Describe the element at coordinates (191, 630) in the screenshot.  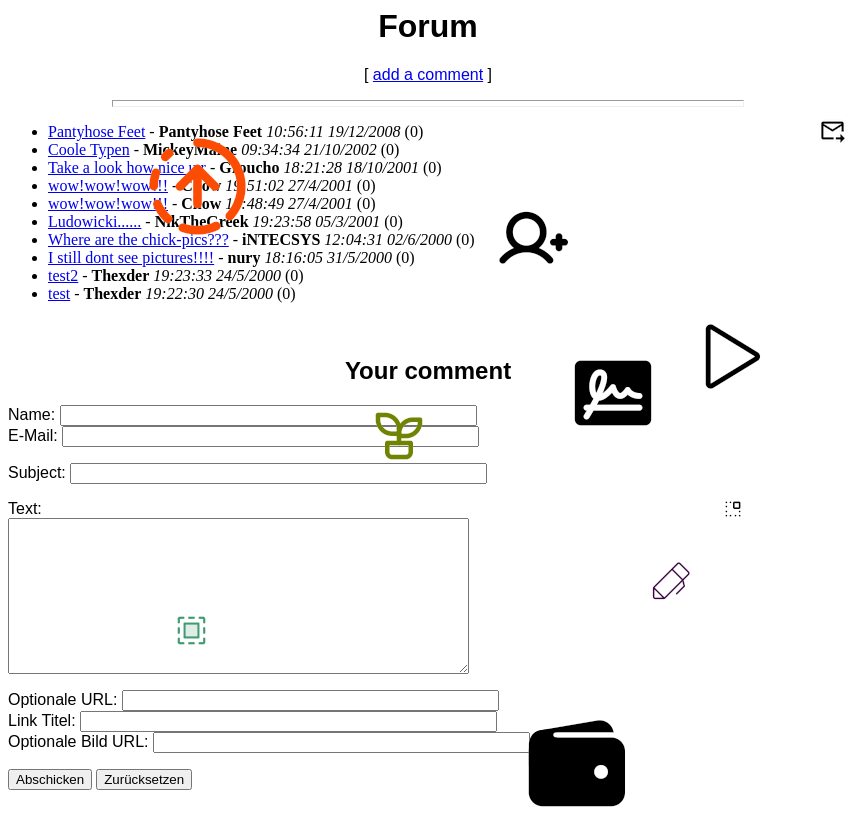
I see `select all items in the current view` at that location.